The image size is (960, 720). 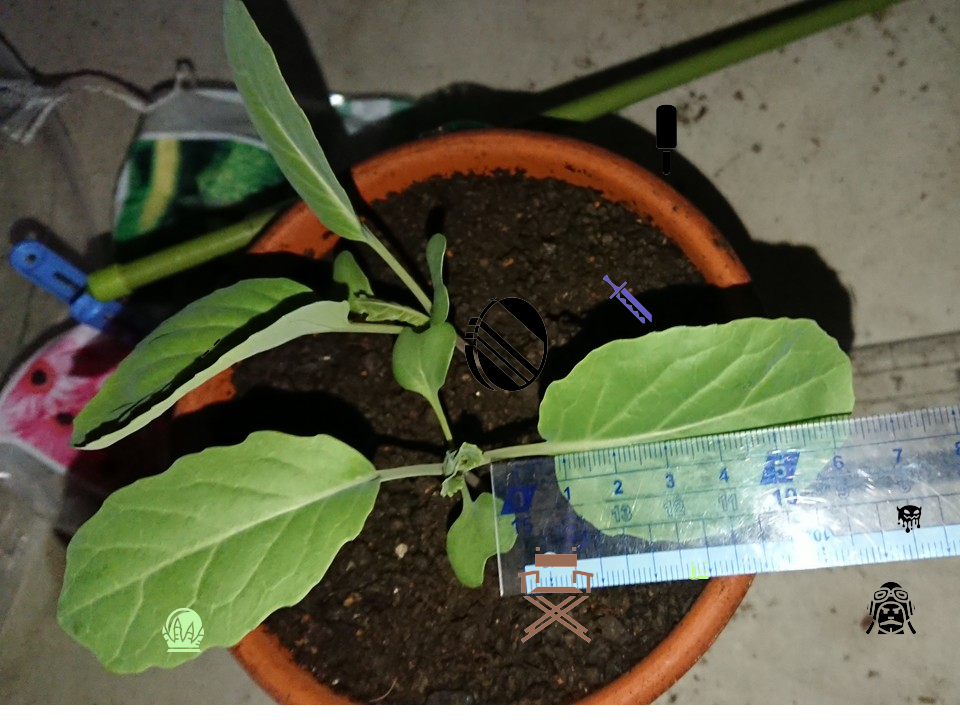 I want to click on view pilot or aviation-related content, so click(x=891, y=608).